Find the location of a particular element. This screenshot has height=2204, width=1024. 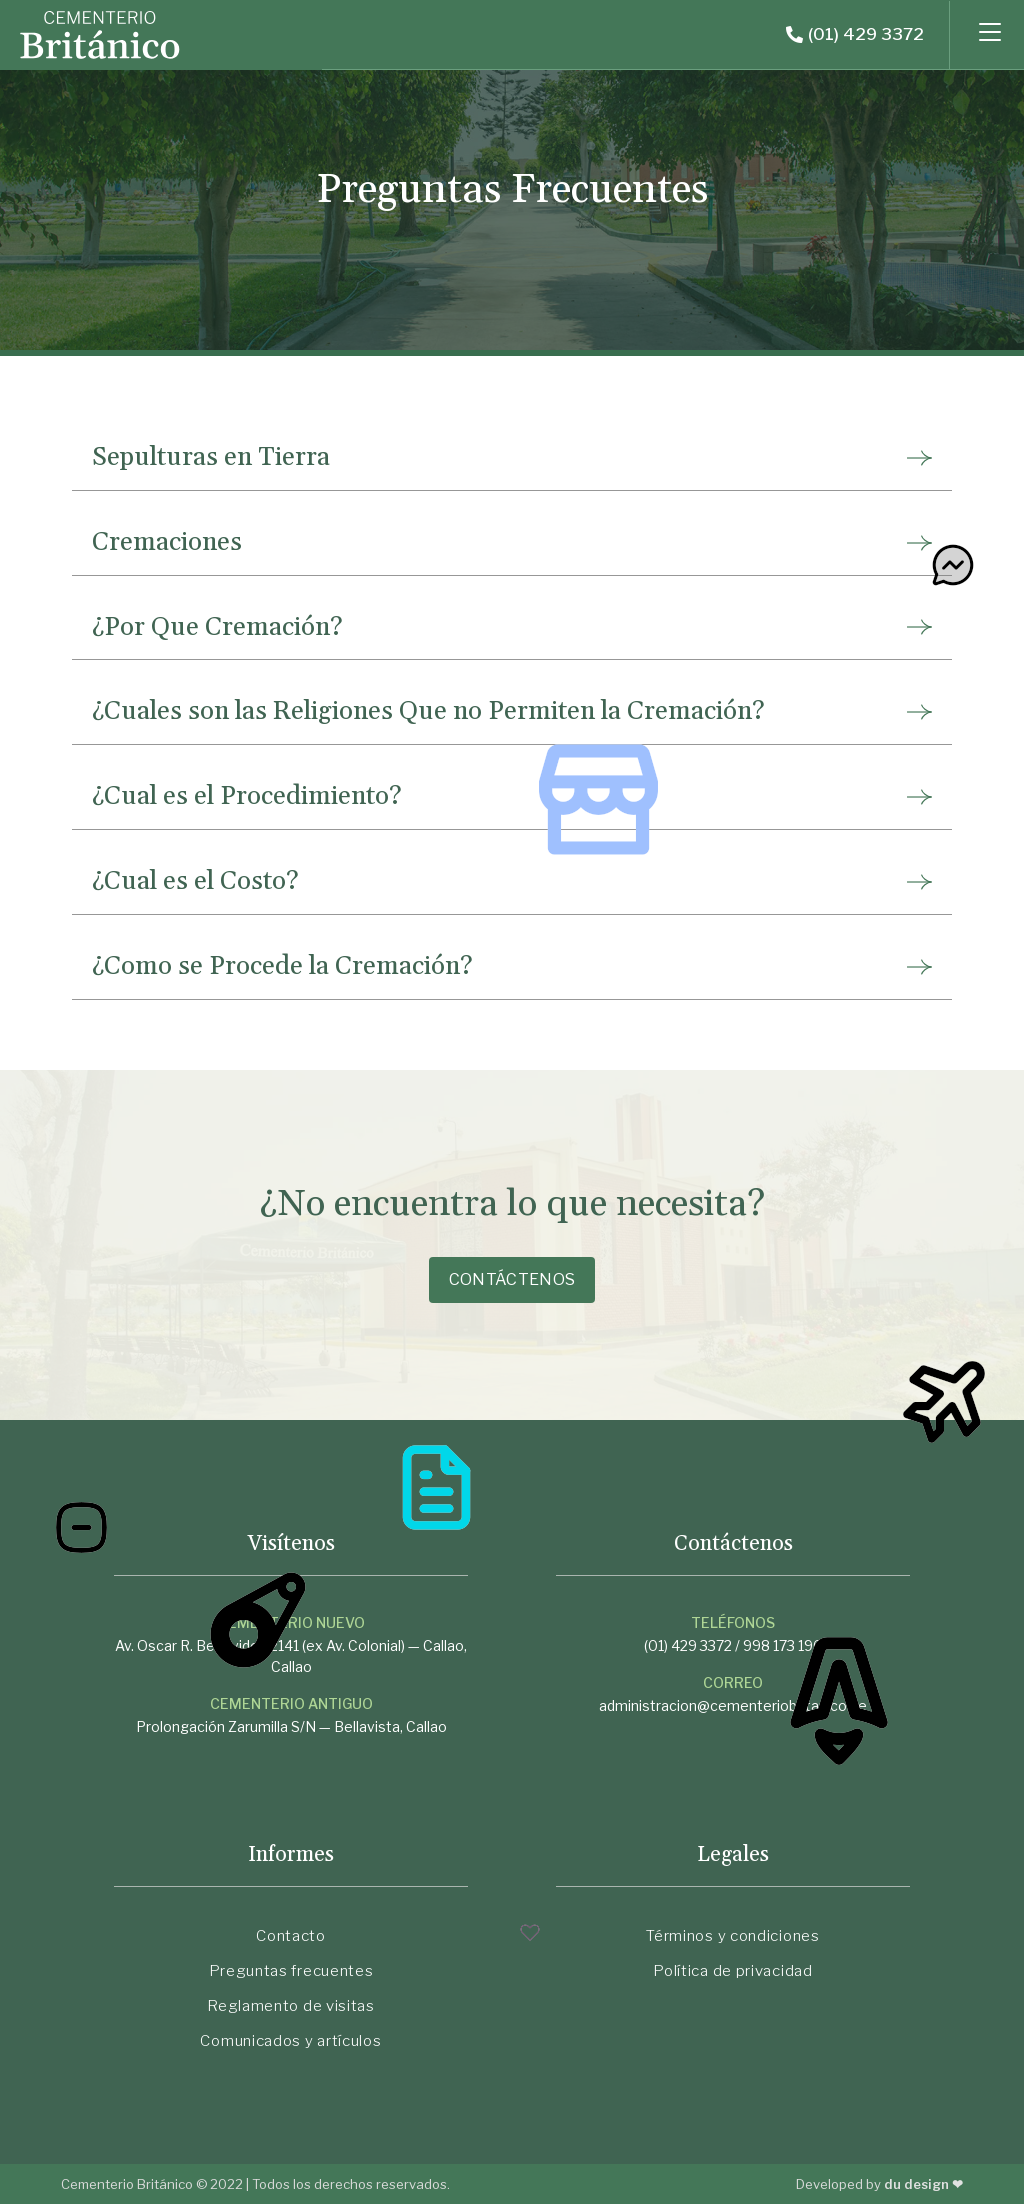

add to favorites is located at coordinates (530, 1932).